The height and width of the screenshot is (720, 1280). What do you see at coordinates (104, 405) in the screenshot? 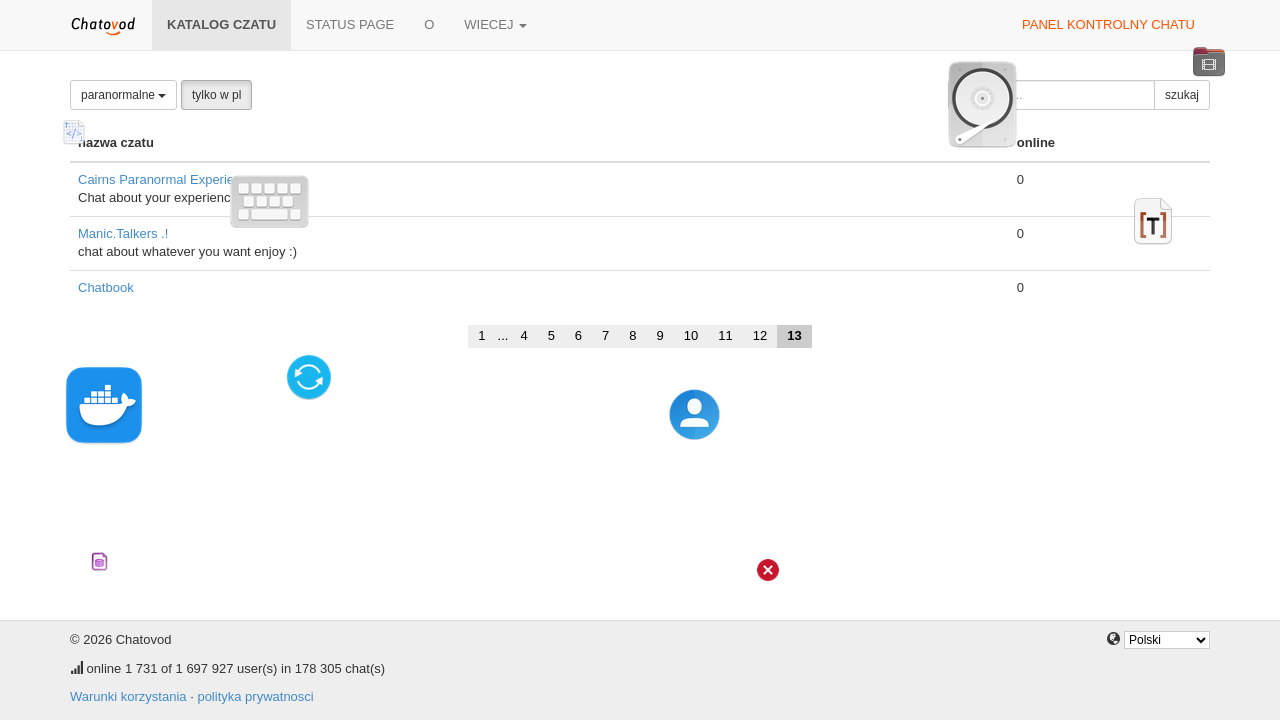
I see `open Docker Desktop application` at bounding box center [104, 405].